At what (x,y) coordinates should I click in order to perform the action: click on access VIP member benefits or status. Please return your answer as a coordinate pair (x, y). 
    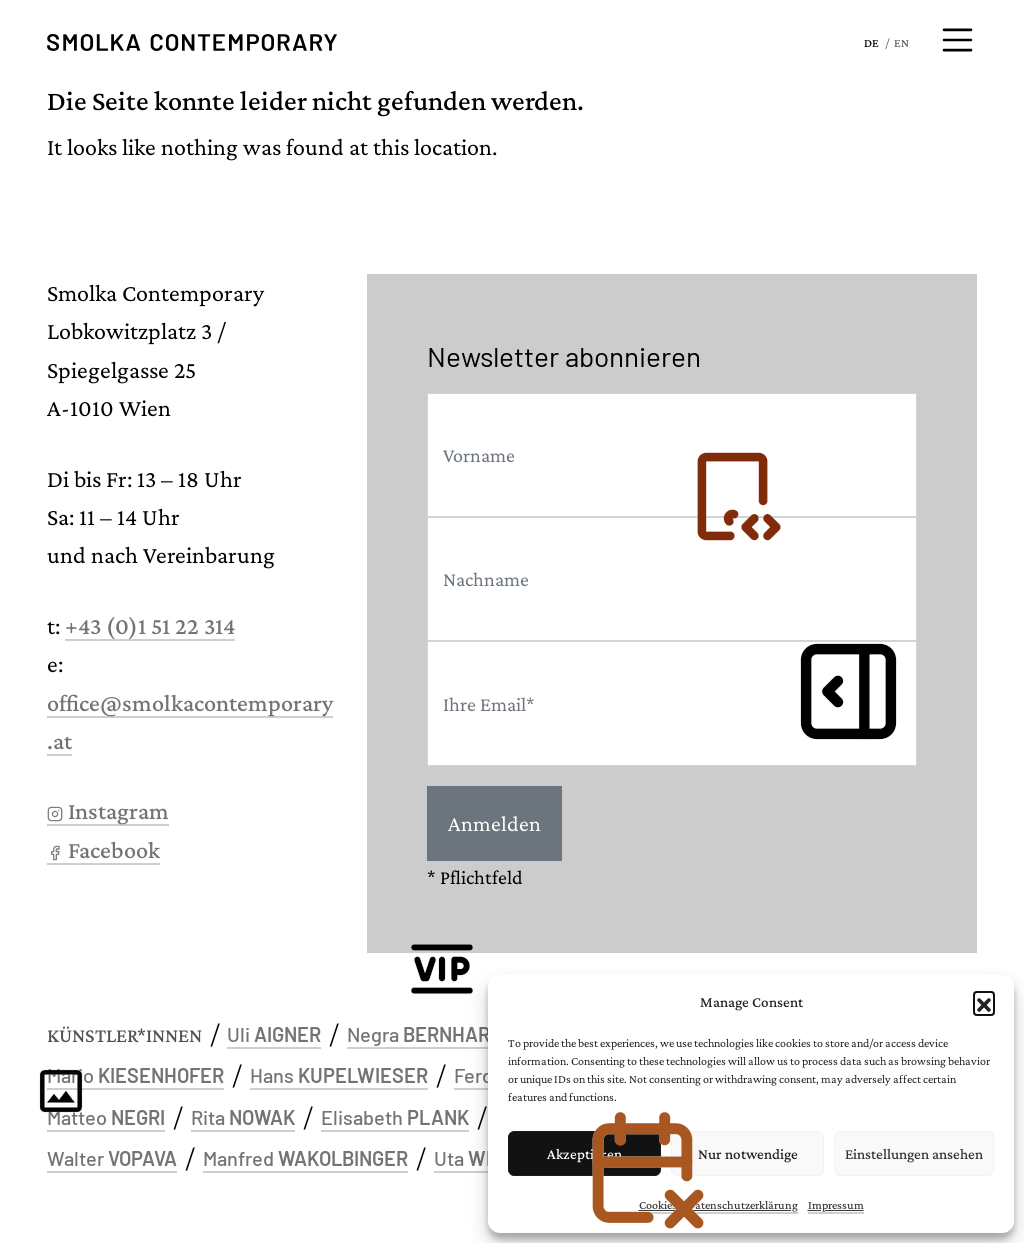
    Looking at the image, I should click on (442, 969).